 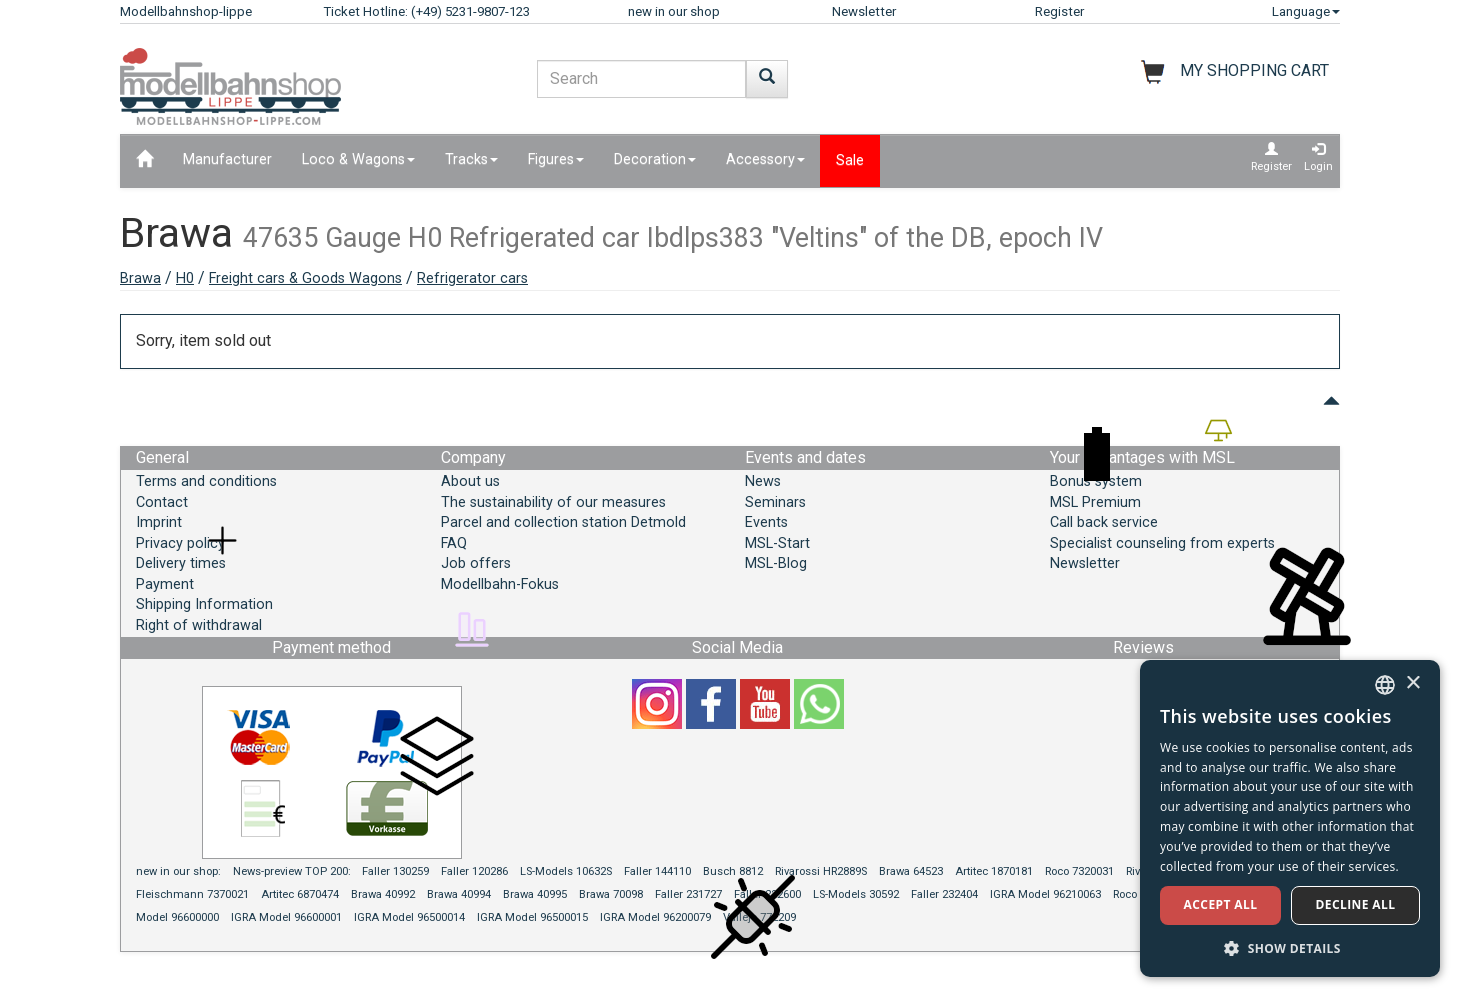 What do you see at coordinates (472, 630) in the screenshot?
I see `align objects to the bottom edge` at bounding box center [472, 630].